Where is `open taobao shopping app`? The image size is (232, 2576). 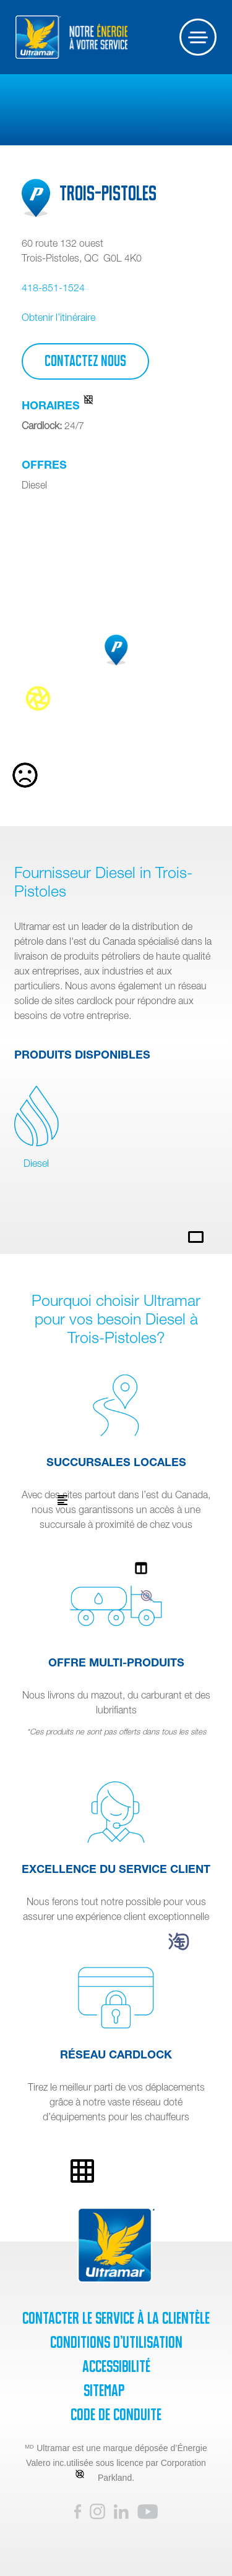
open taobao shopping app is located at coordinates (179, 1941).